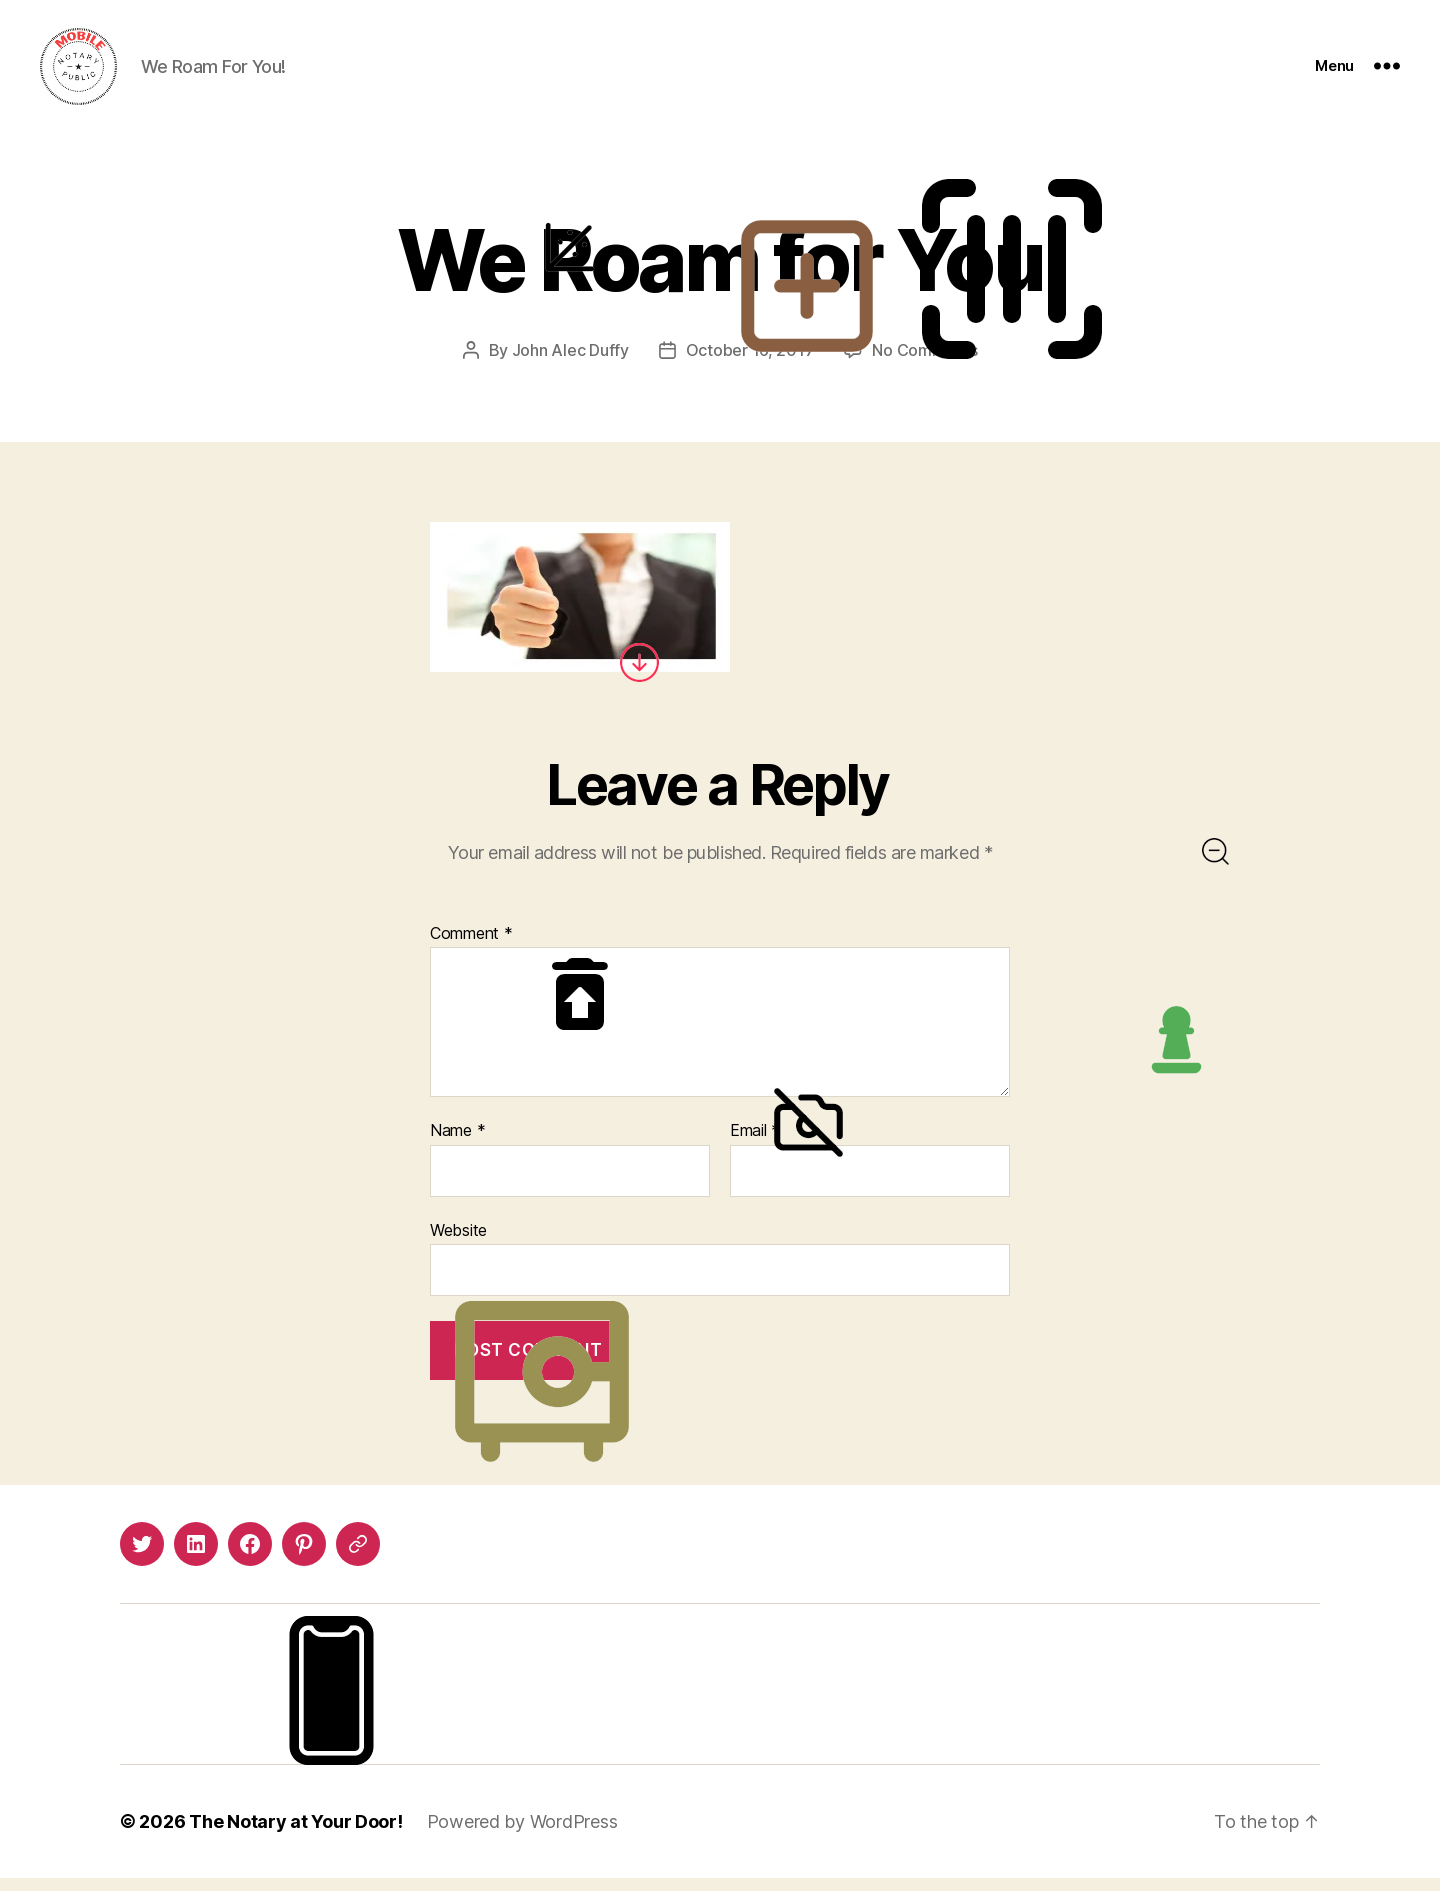 This screenshot has height=1891, width=1440. Describe the element at coordinates (1176, 1041) in the screenshot. I see `play chess or access chess game` at that location.